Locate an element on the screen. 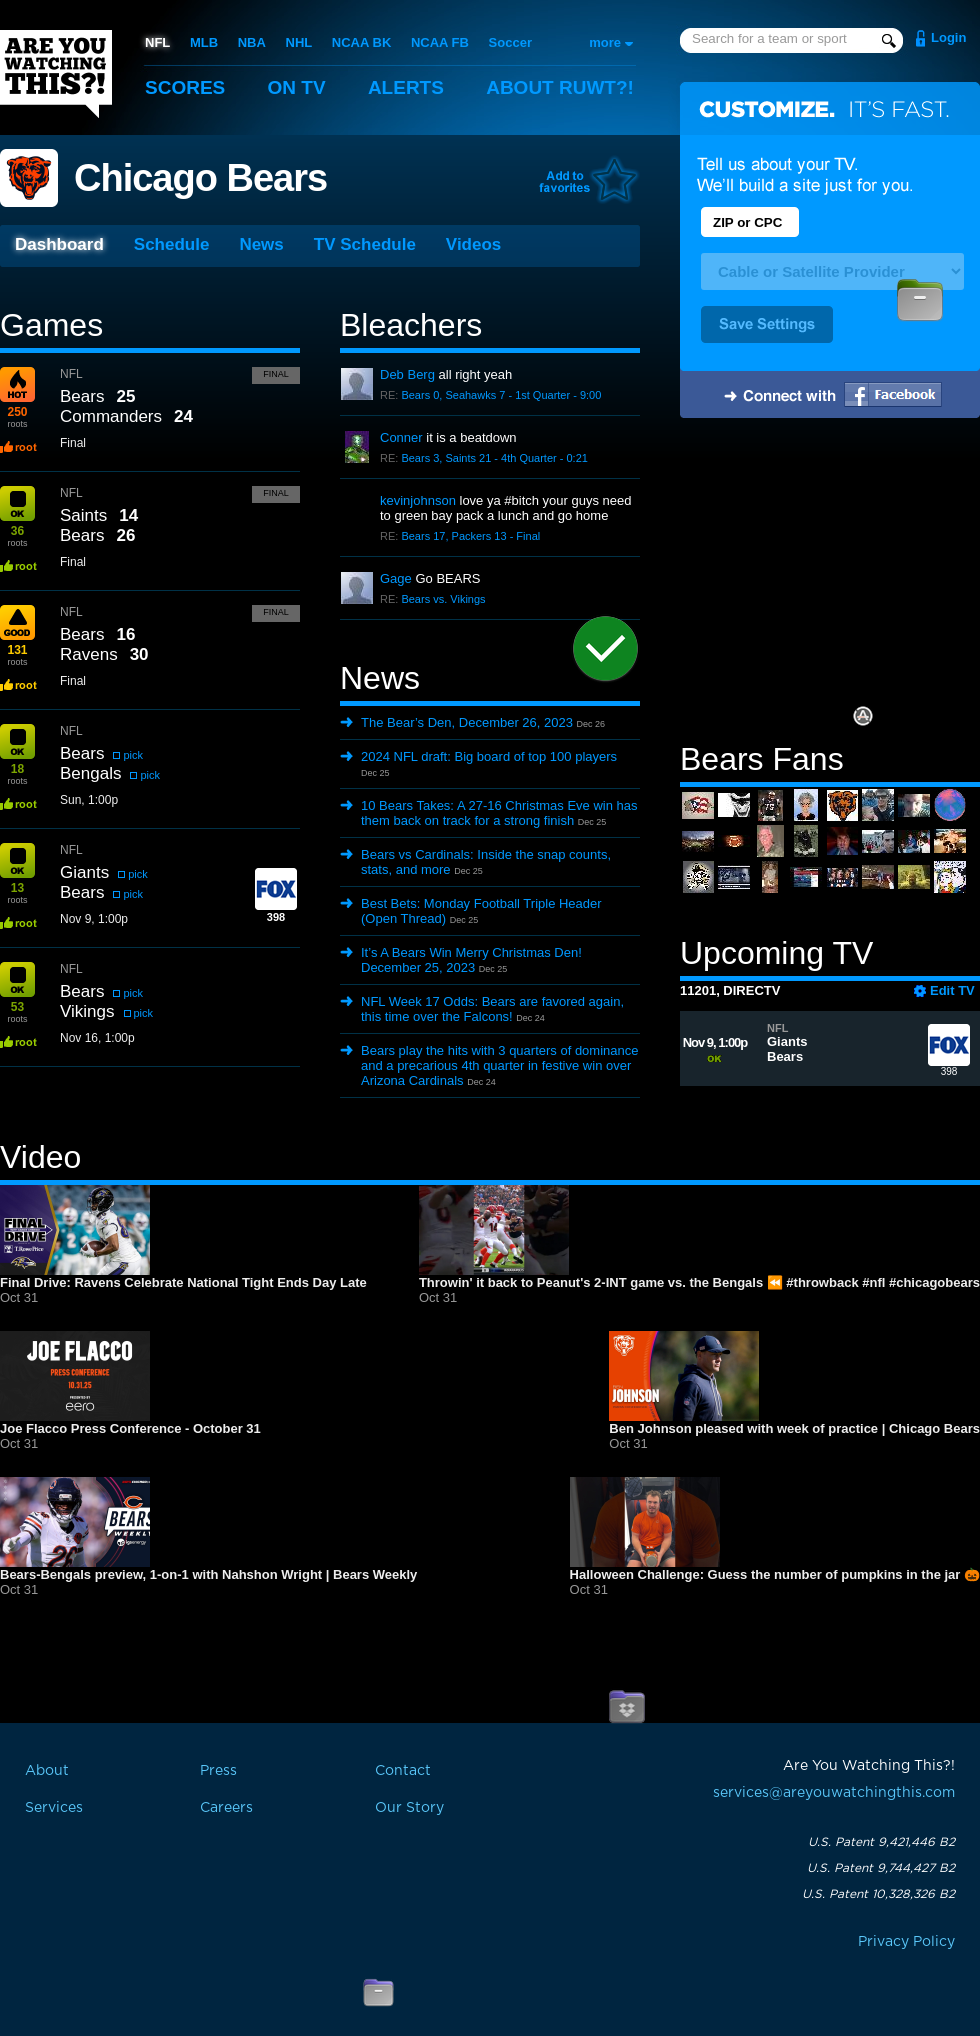 This screenshot has height=2036, width=980. open the file manager app is located at coordinates (378, 1992).